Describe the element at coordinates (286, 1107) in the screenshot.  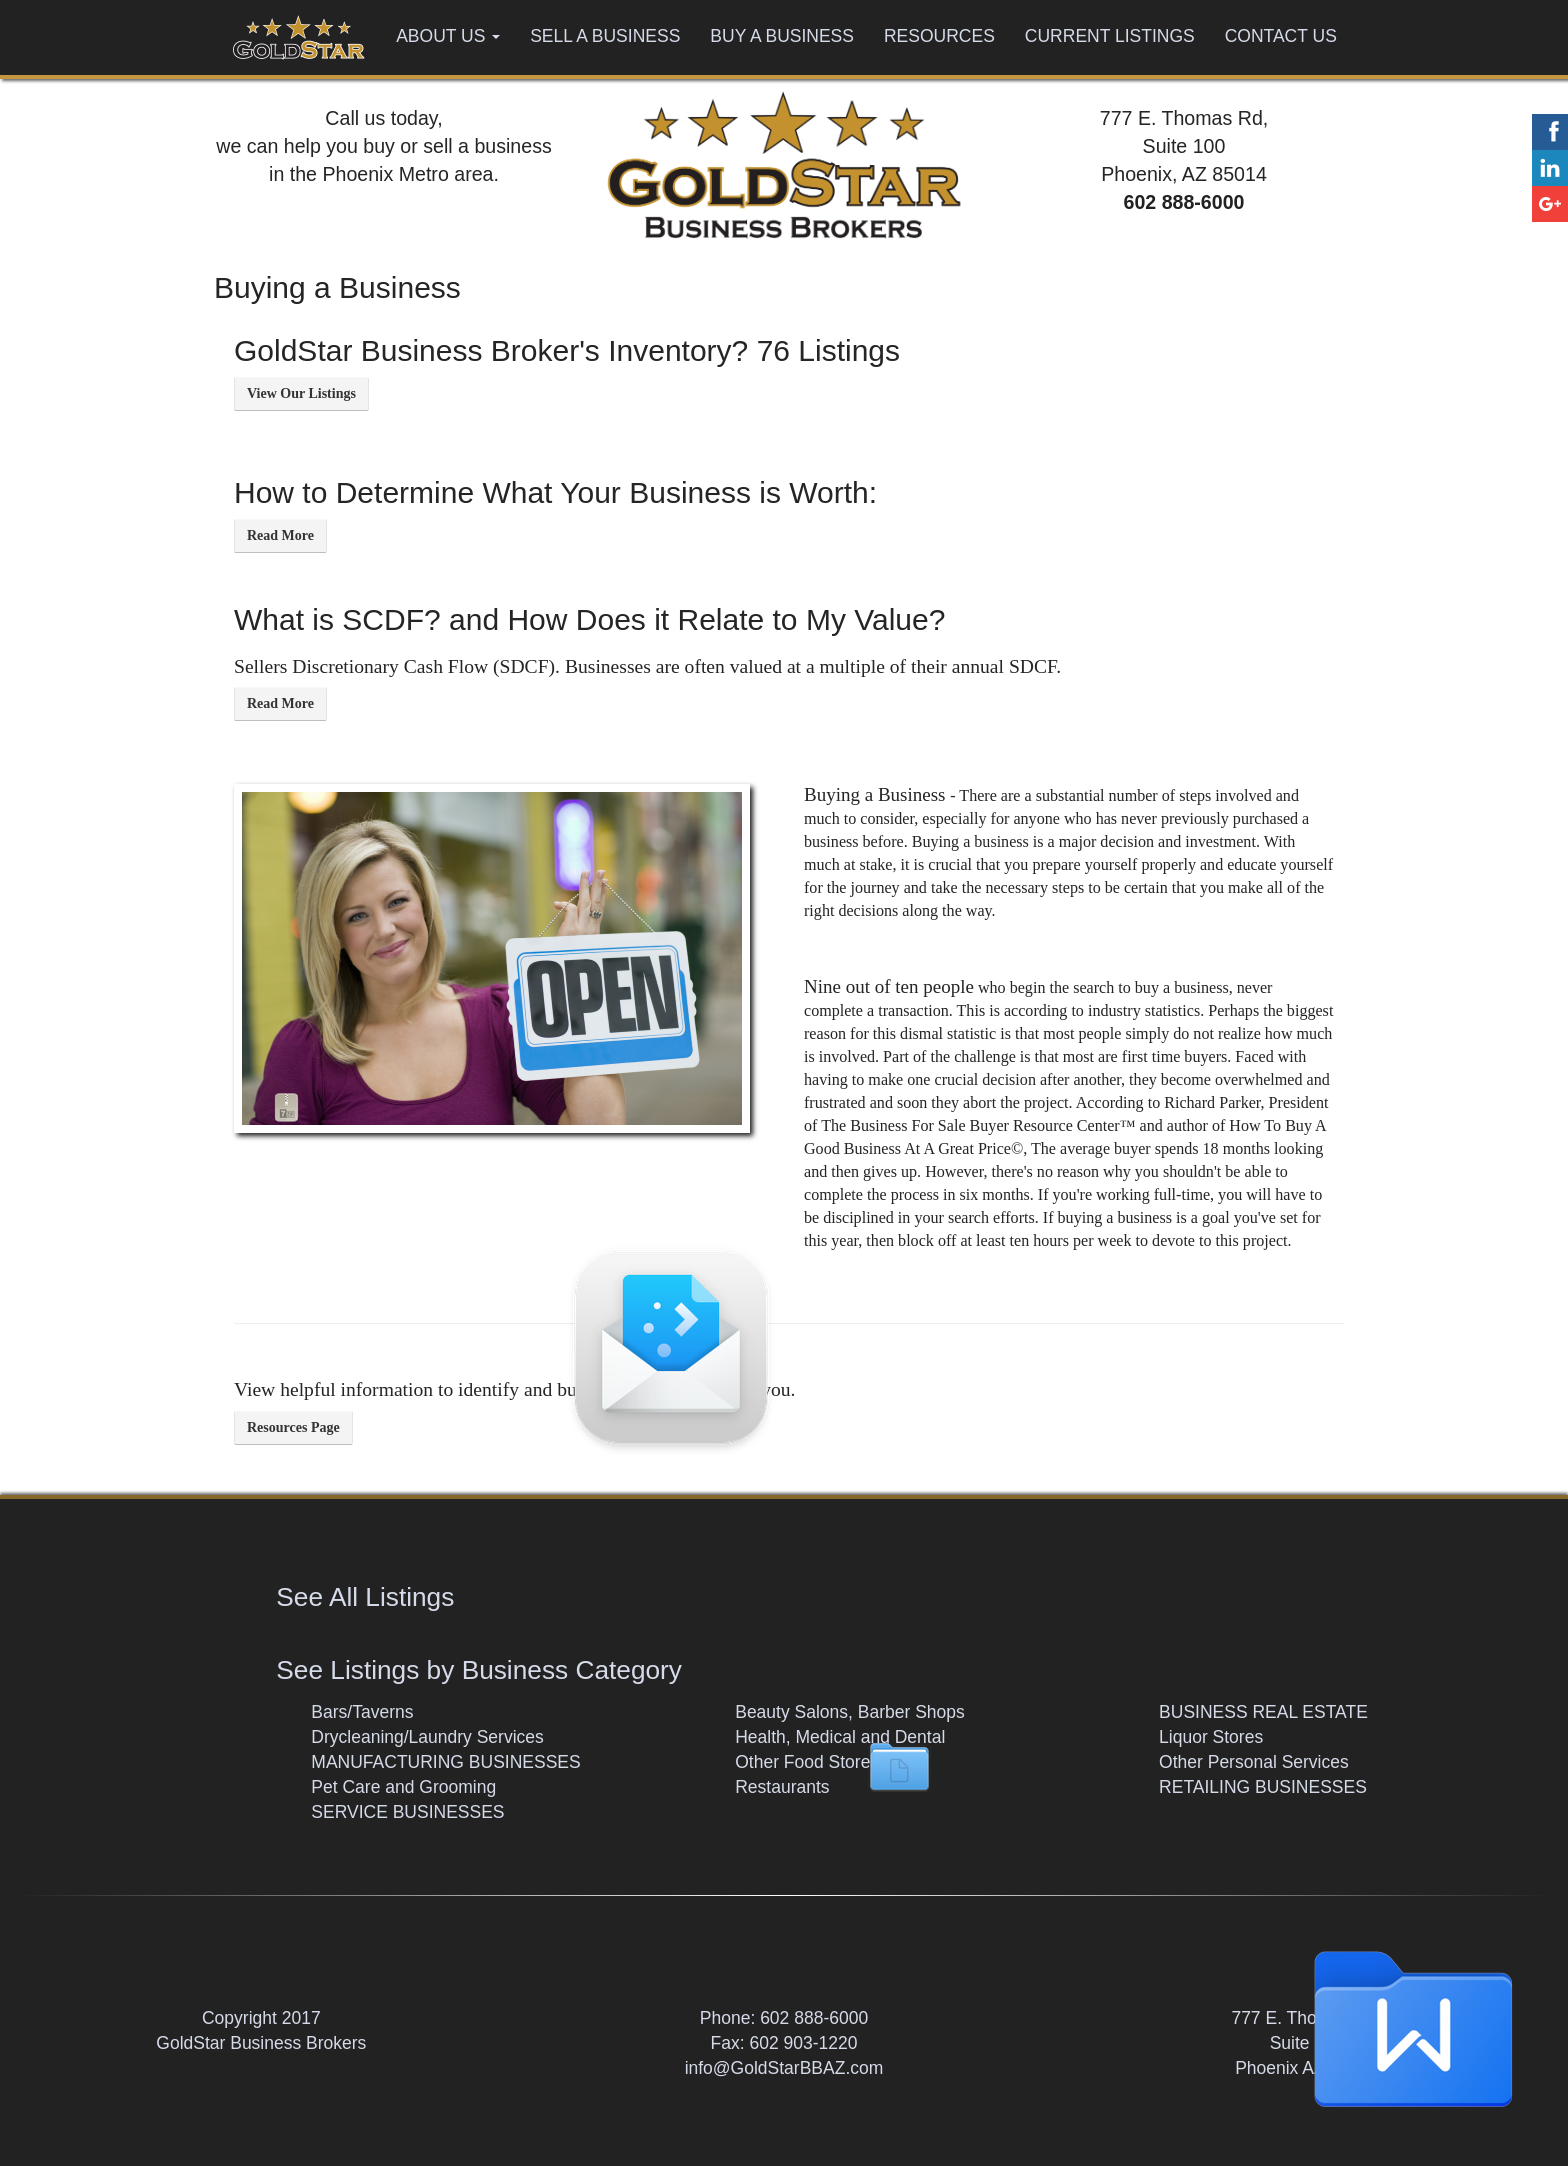
I see `a 7z compressed archive file` at that location.